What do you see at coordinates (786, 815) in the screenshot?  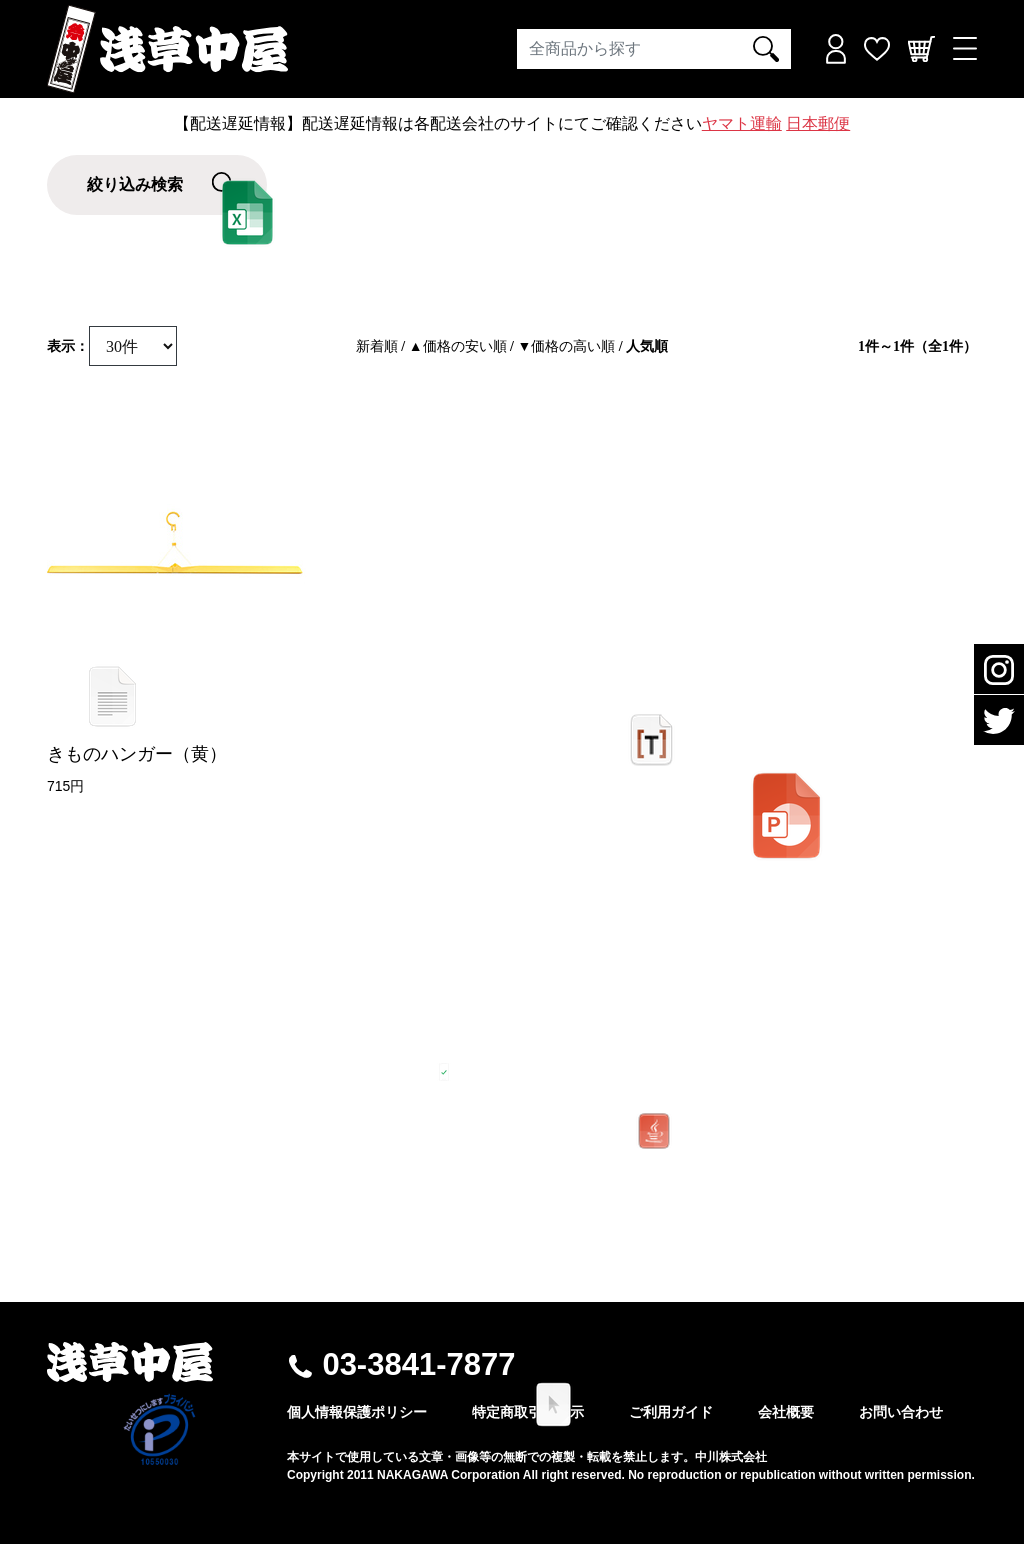 I see `a microsoft powerpoint file` at bounding box center [786, 815].